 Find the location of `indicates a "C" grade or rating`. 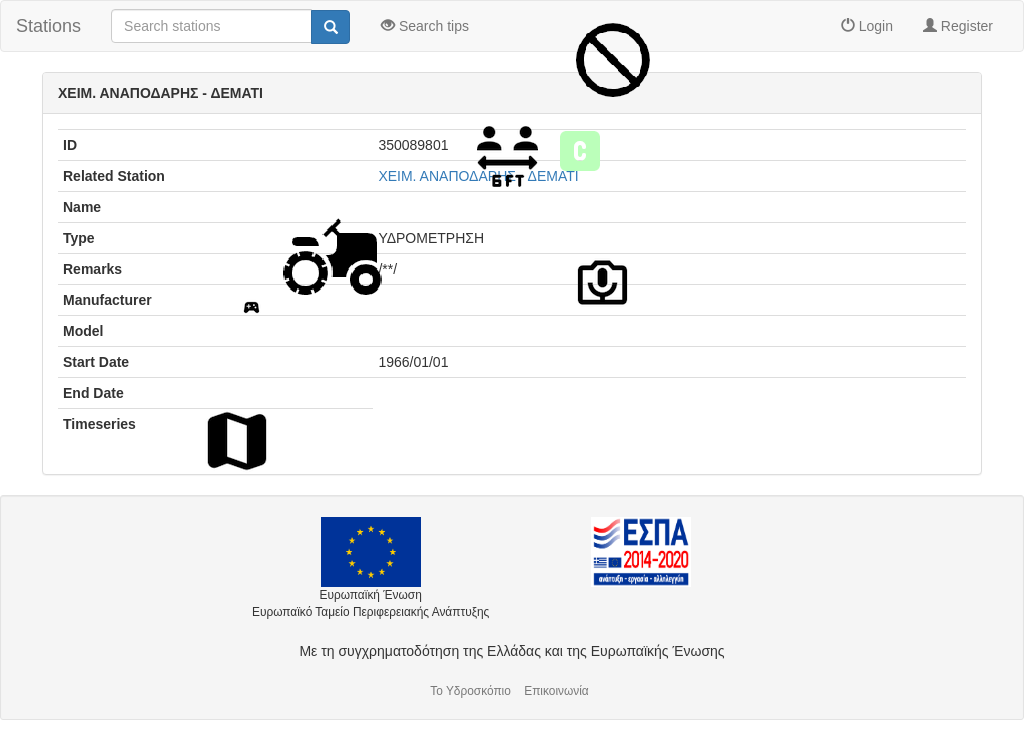

indicates a "C" grade or rating is located at coordinates (580, 151).